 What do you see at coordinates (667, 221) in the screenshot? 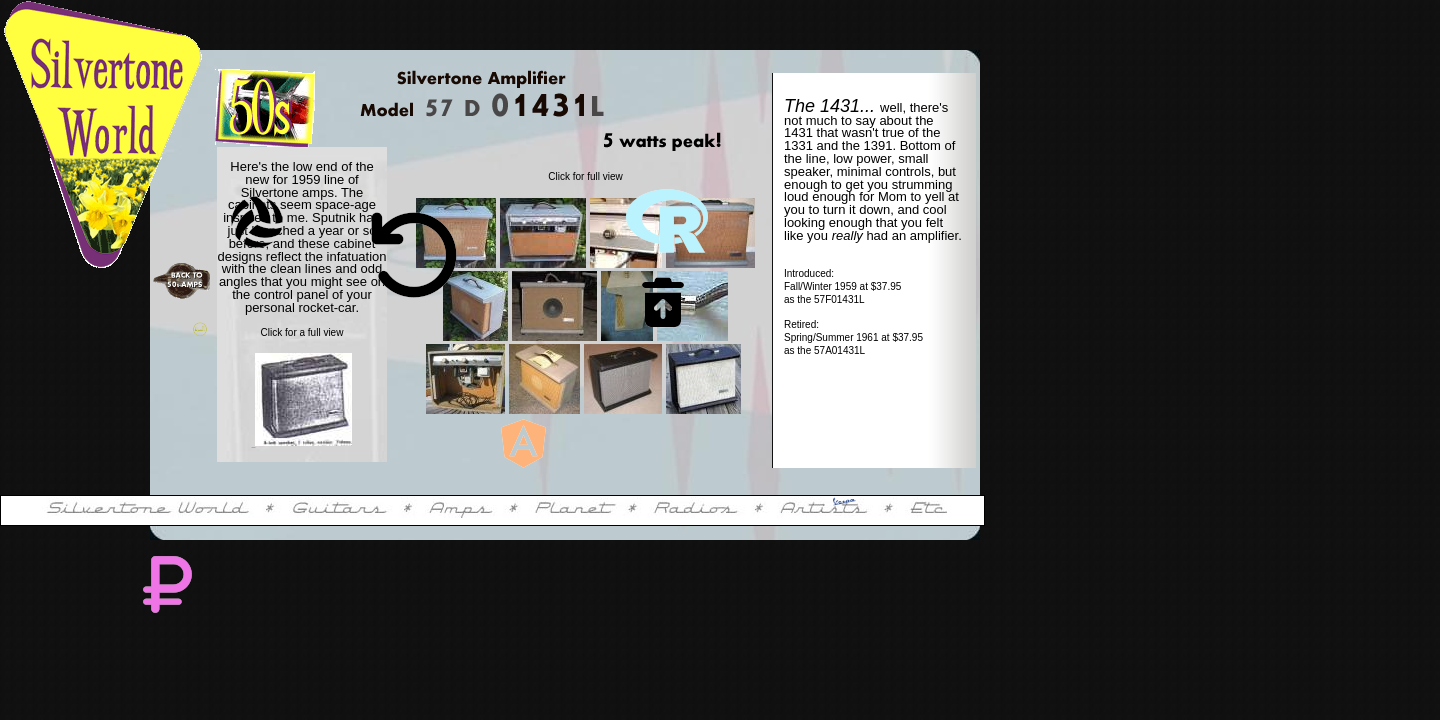
I see `R programming language logo` at bounding box center [667, 221].